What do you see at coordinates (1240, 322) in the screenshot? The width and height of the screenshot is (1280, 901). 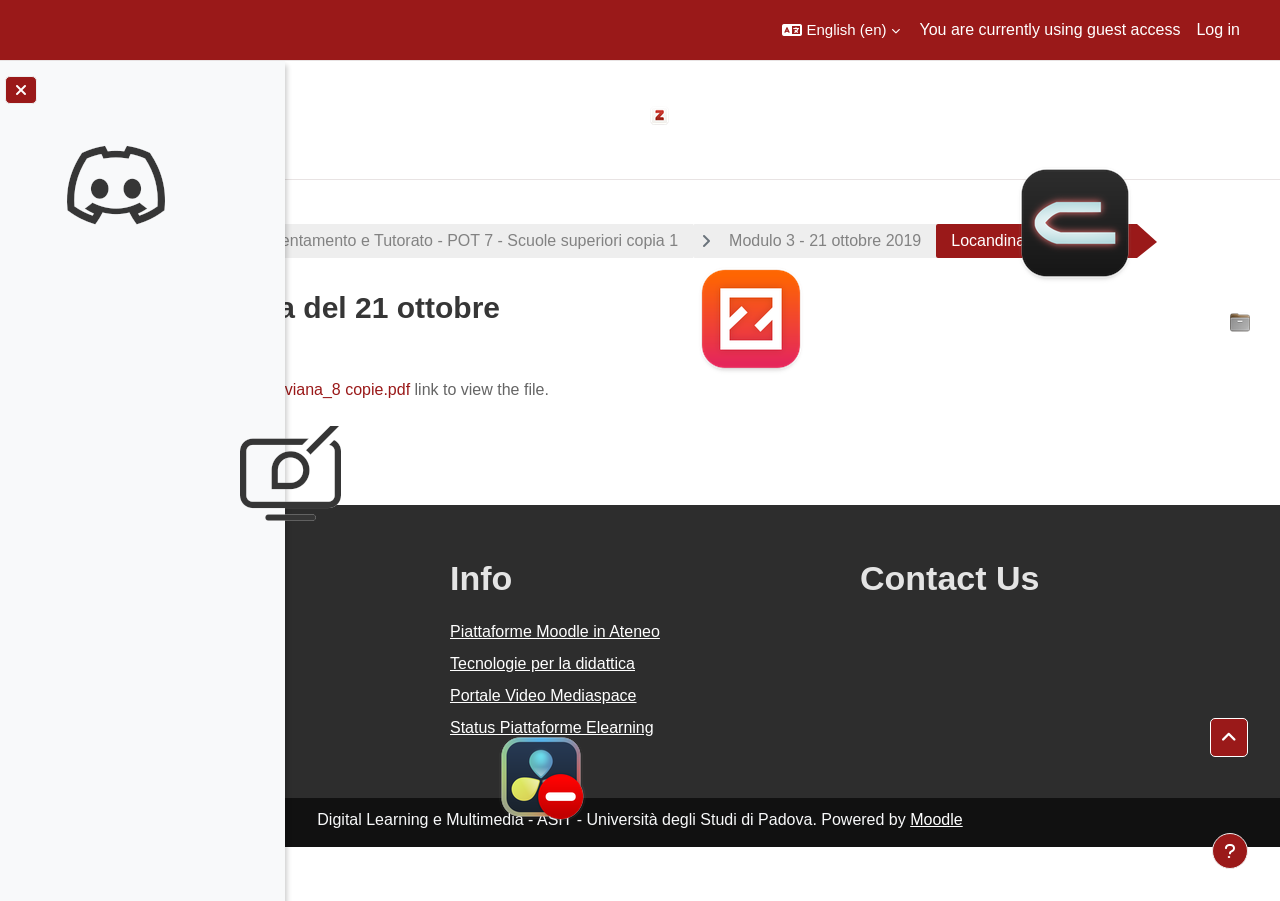 I see `open the file manager application` at bounding box center [1240, 322].